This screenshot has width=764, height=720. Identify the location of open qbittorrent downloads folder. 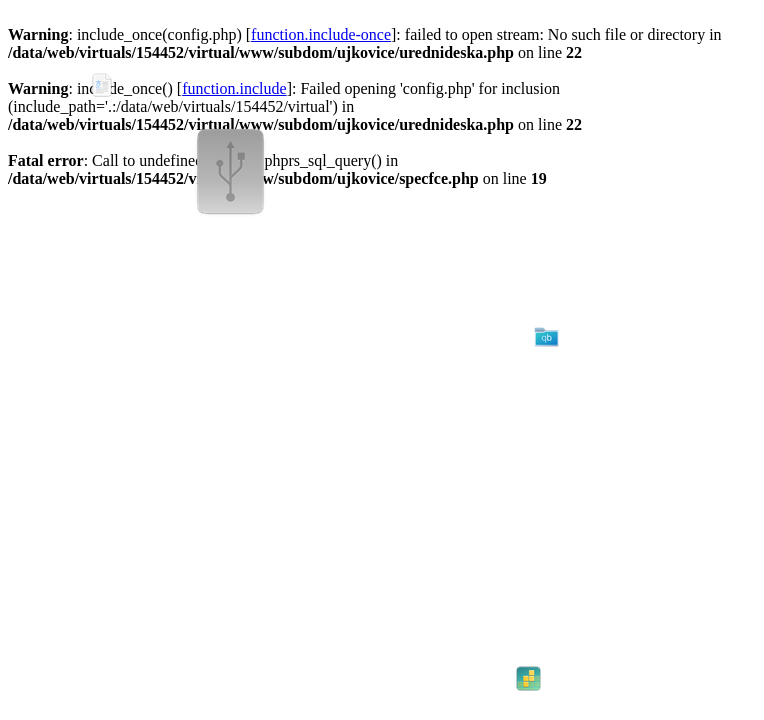
(546, 337).